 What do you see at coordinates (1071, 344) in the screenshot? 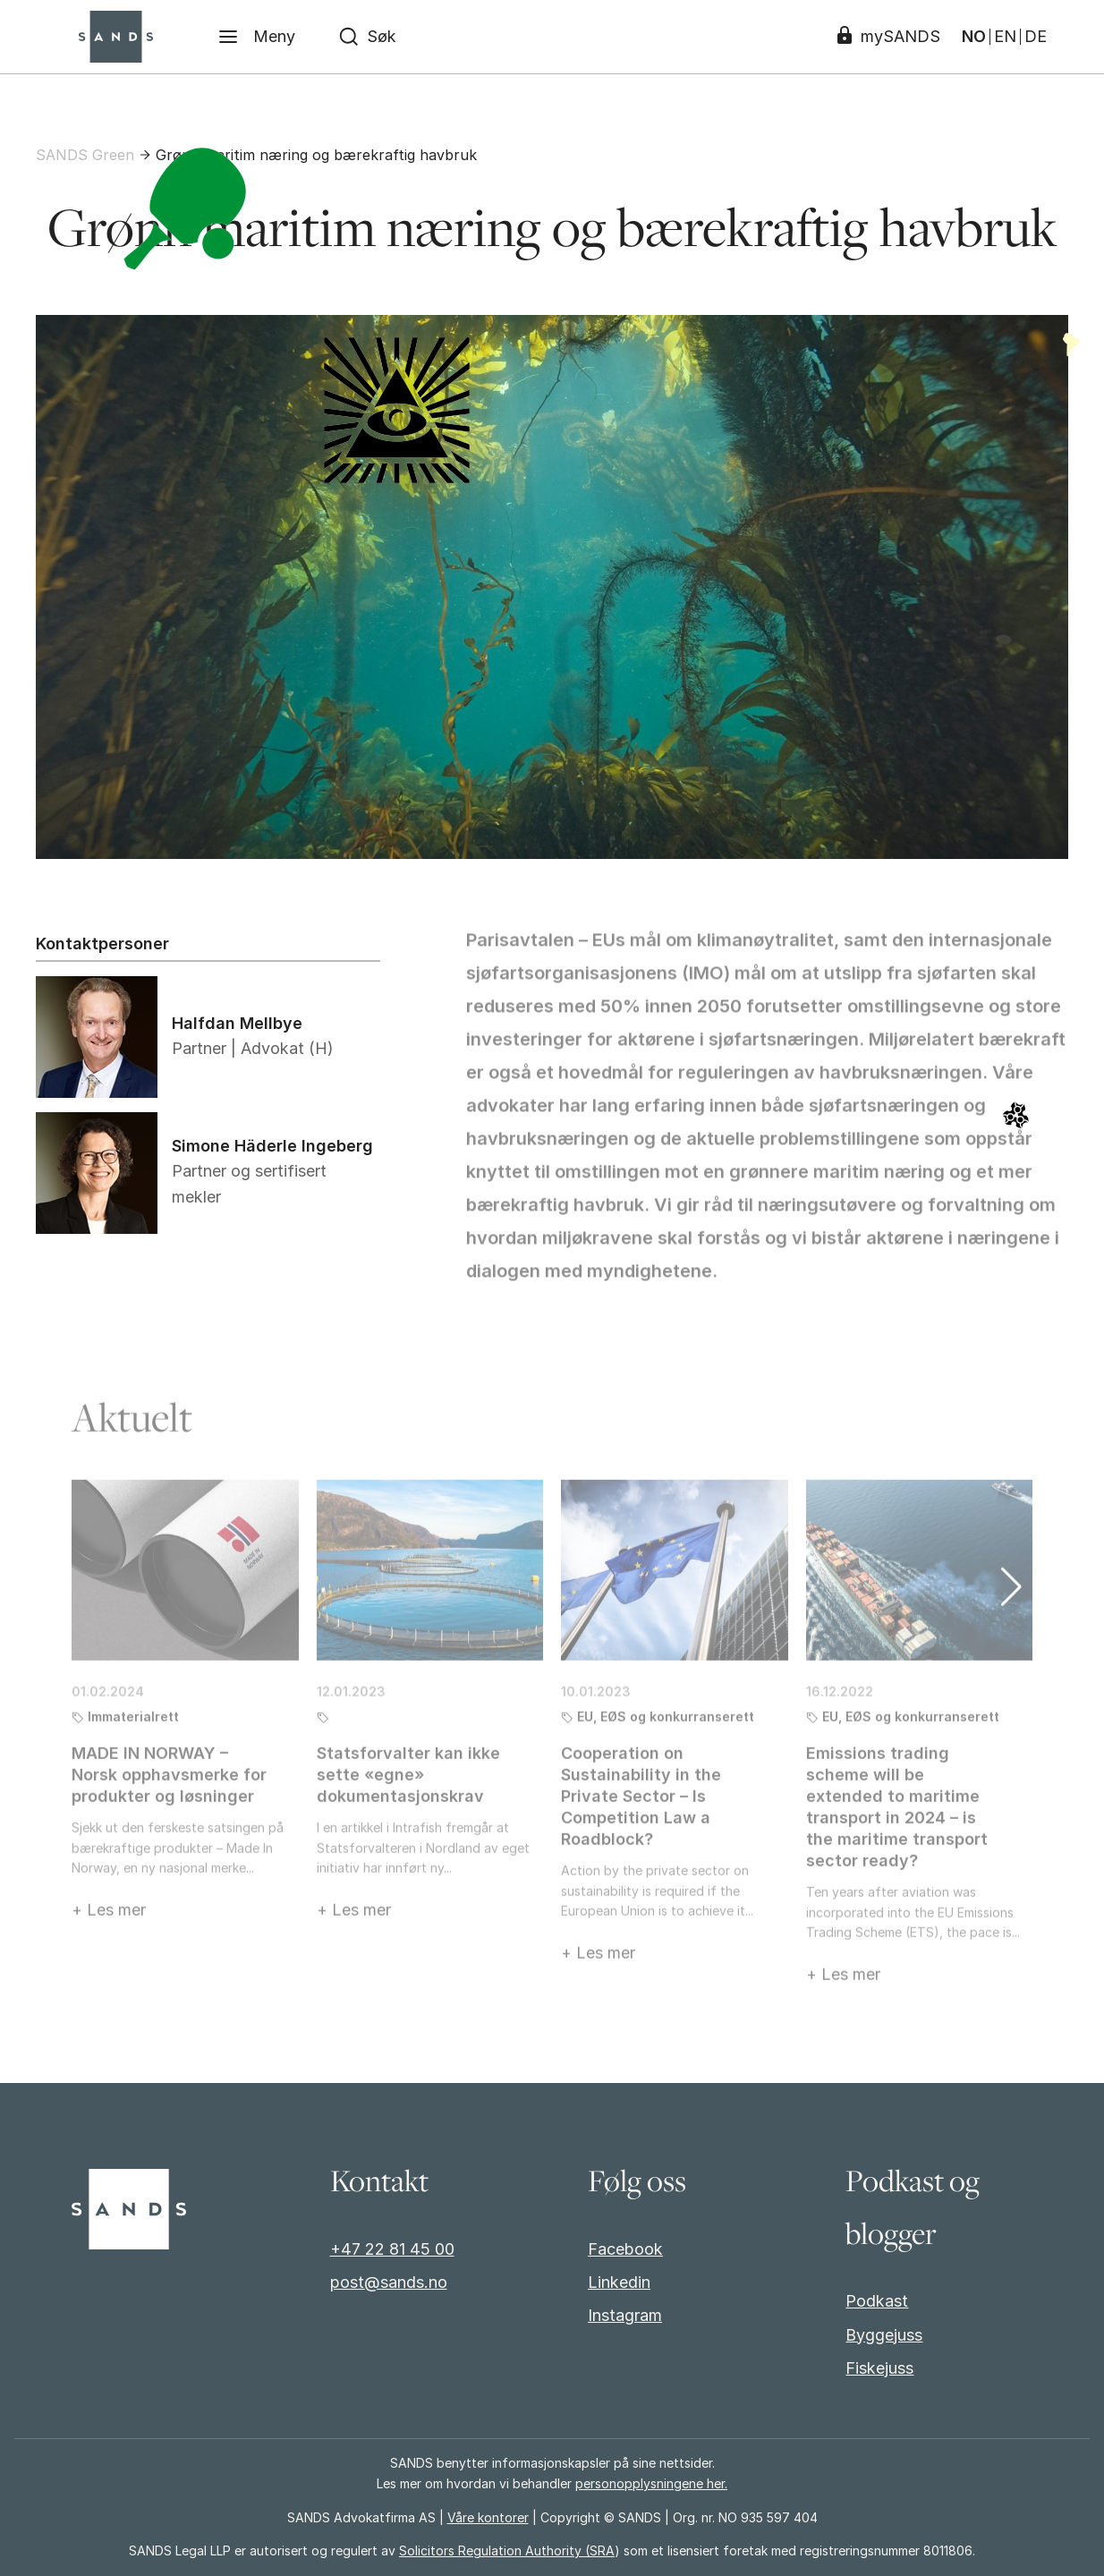
I see `view South America region` at bounding box center [1071, 344].